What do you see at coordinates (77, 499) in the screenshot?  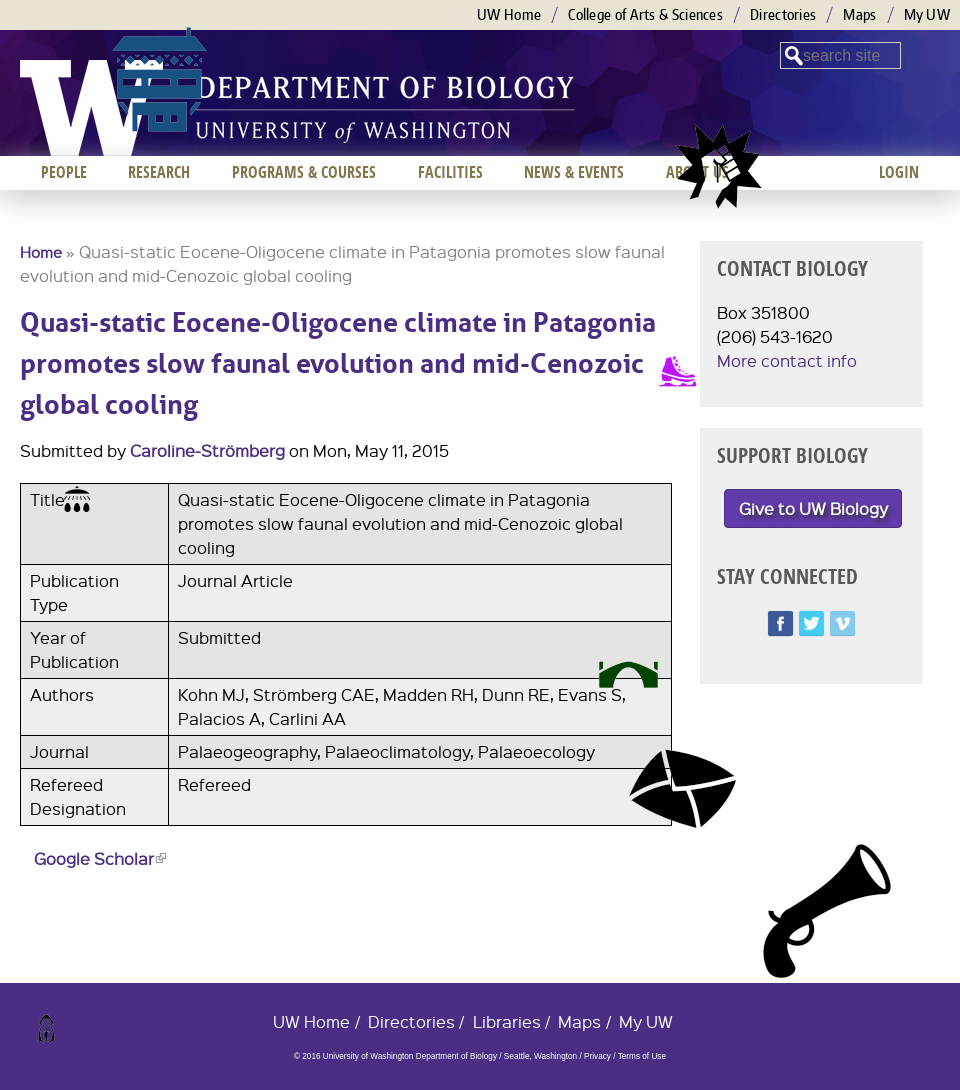 I see `view incubator status or settings` at bounding box center [77, 499].